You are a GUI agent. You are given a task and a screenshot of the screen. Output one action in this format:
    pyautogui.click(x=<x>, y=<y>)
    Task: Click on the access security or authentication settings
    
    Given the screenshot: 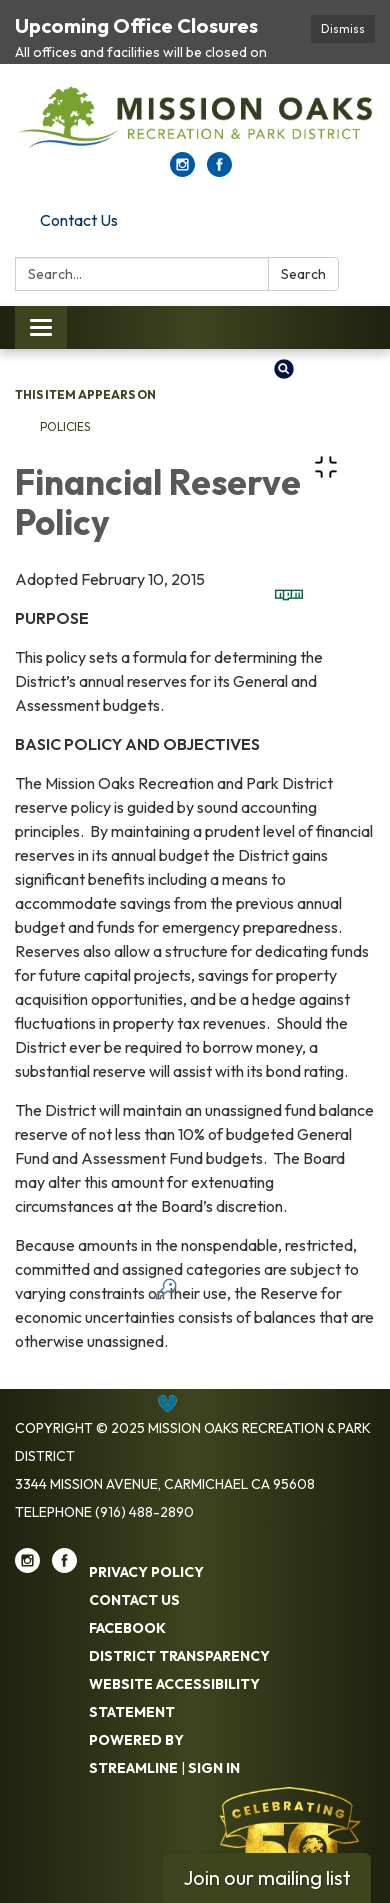 What is the action you would take?
    pyautogui.click(x=166, y=1289)
    